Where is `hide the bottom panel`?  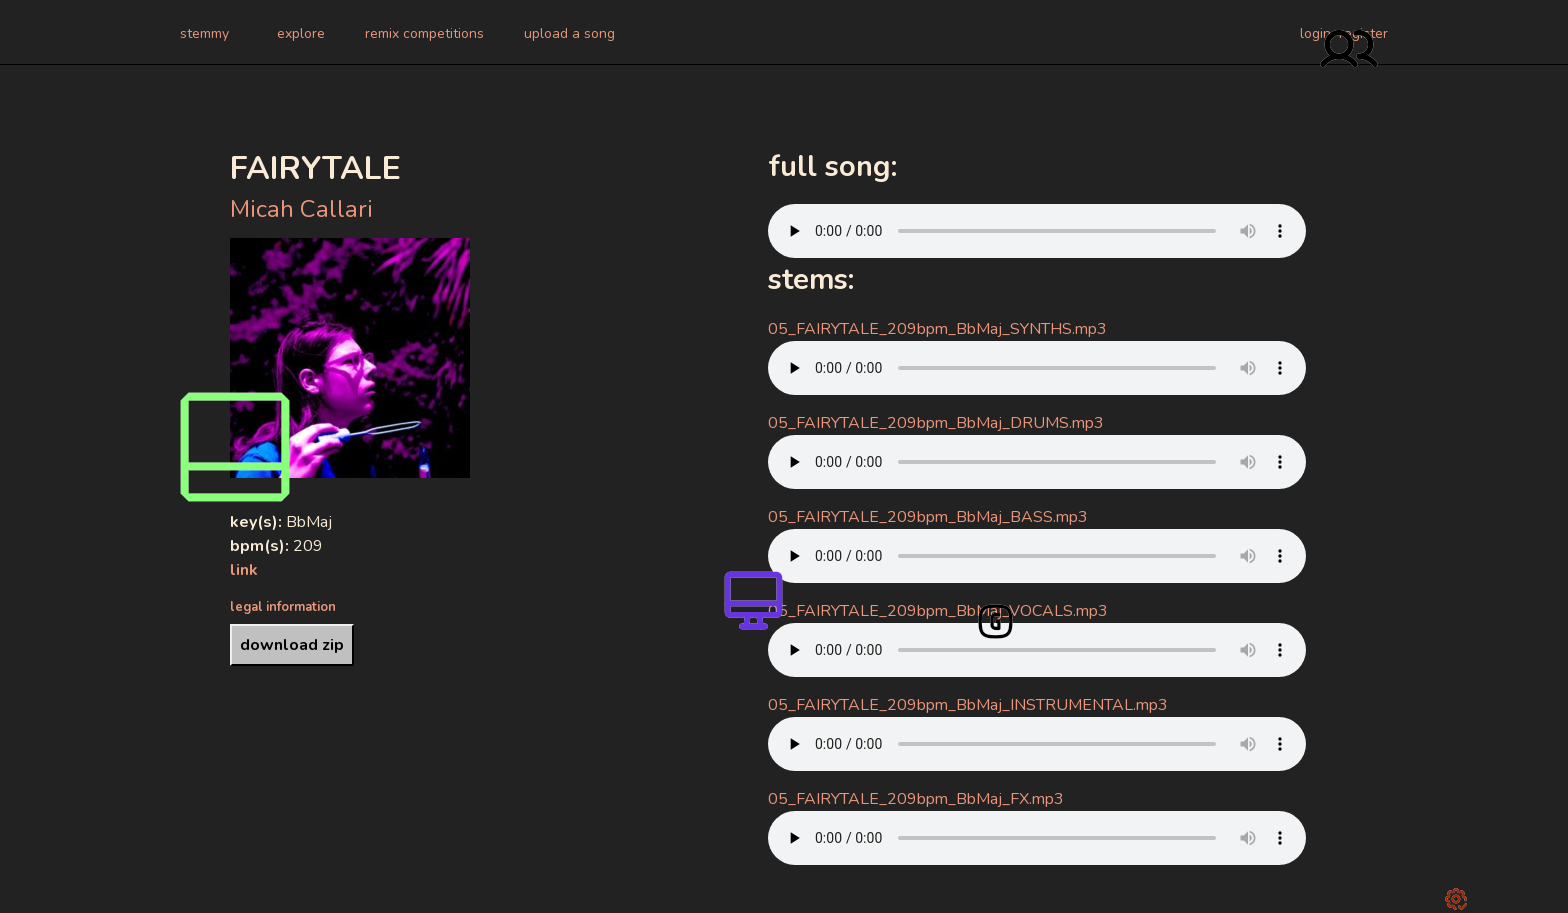 hide the bottom panel is located at coordinates (235, 447).